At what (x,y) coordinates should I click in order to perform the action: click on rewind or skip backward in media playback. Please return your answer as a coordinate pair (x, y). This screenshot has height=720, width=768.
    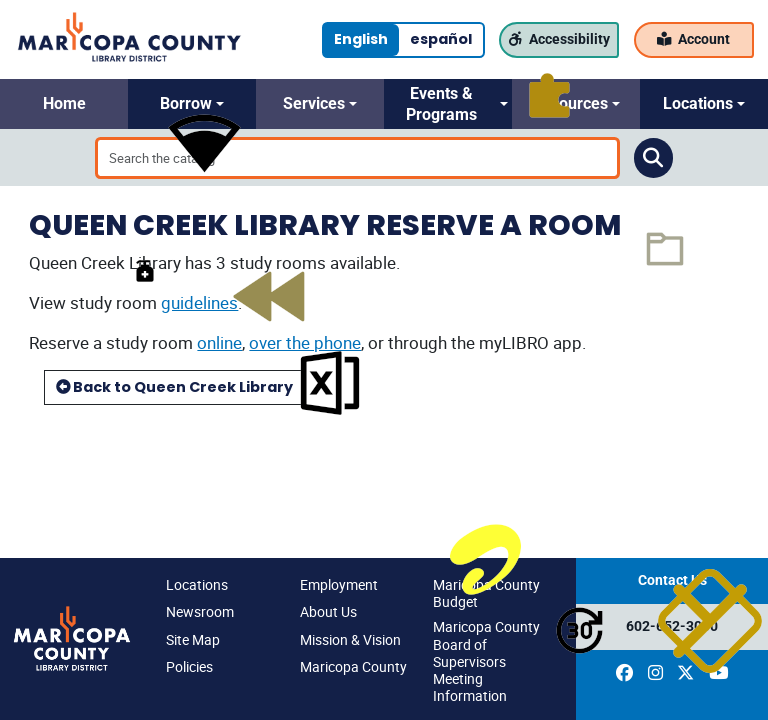
    Looking at the image, I should click on (271, 296).